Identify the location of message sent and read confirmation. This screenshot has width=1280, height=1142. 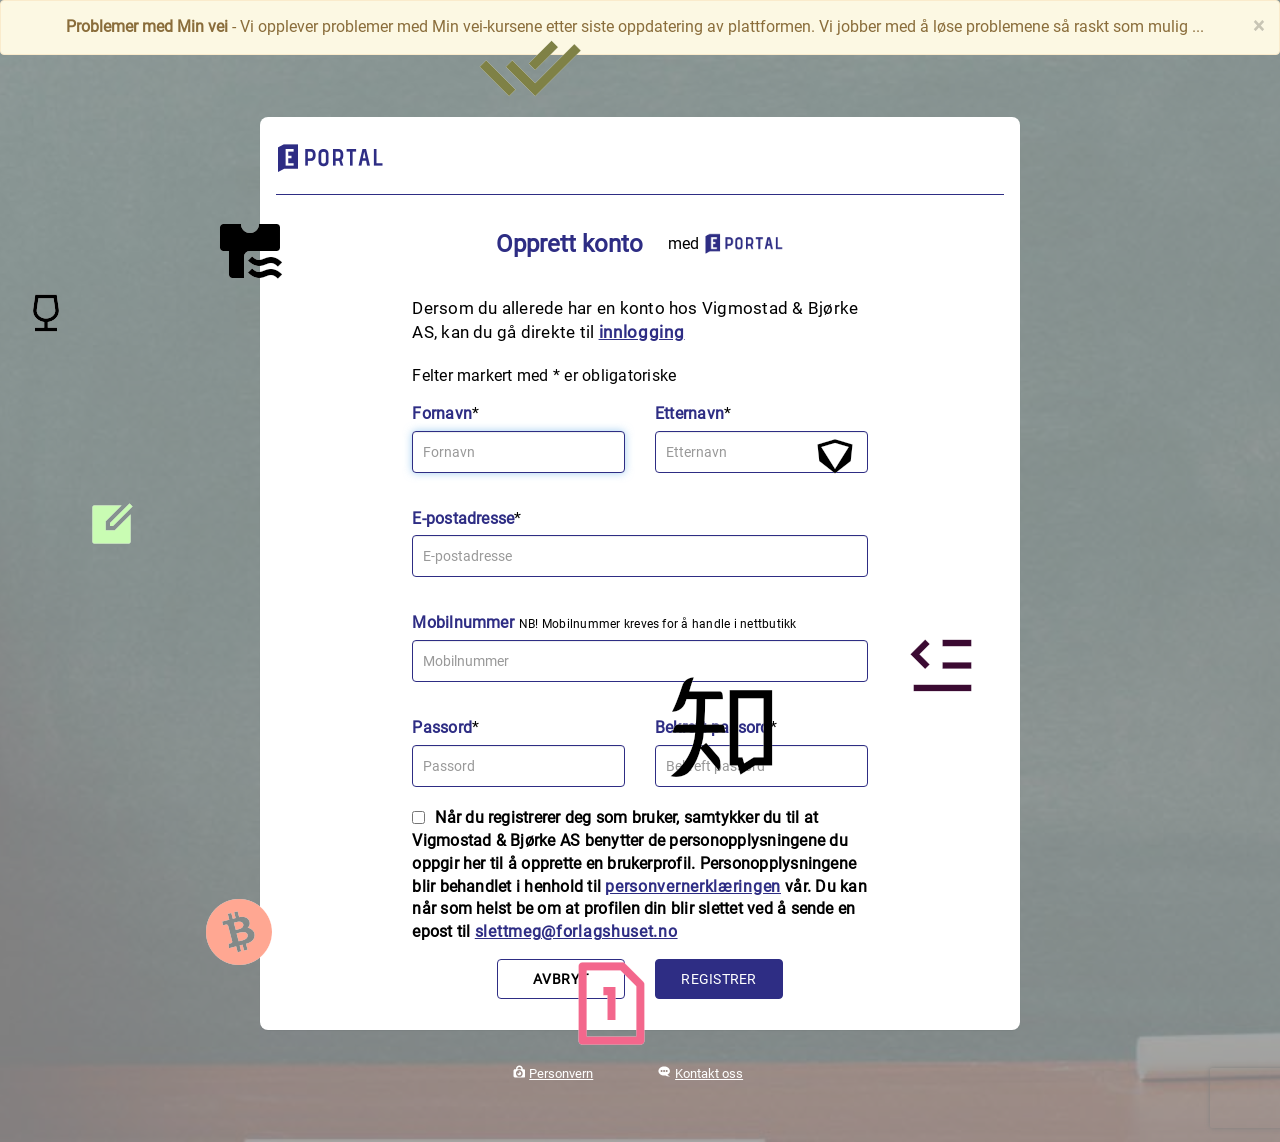
(530, 68).